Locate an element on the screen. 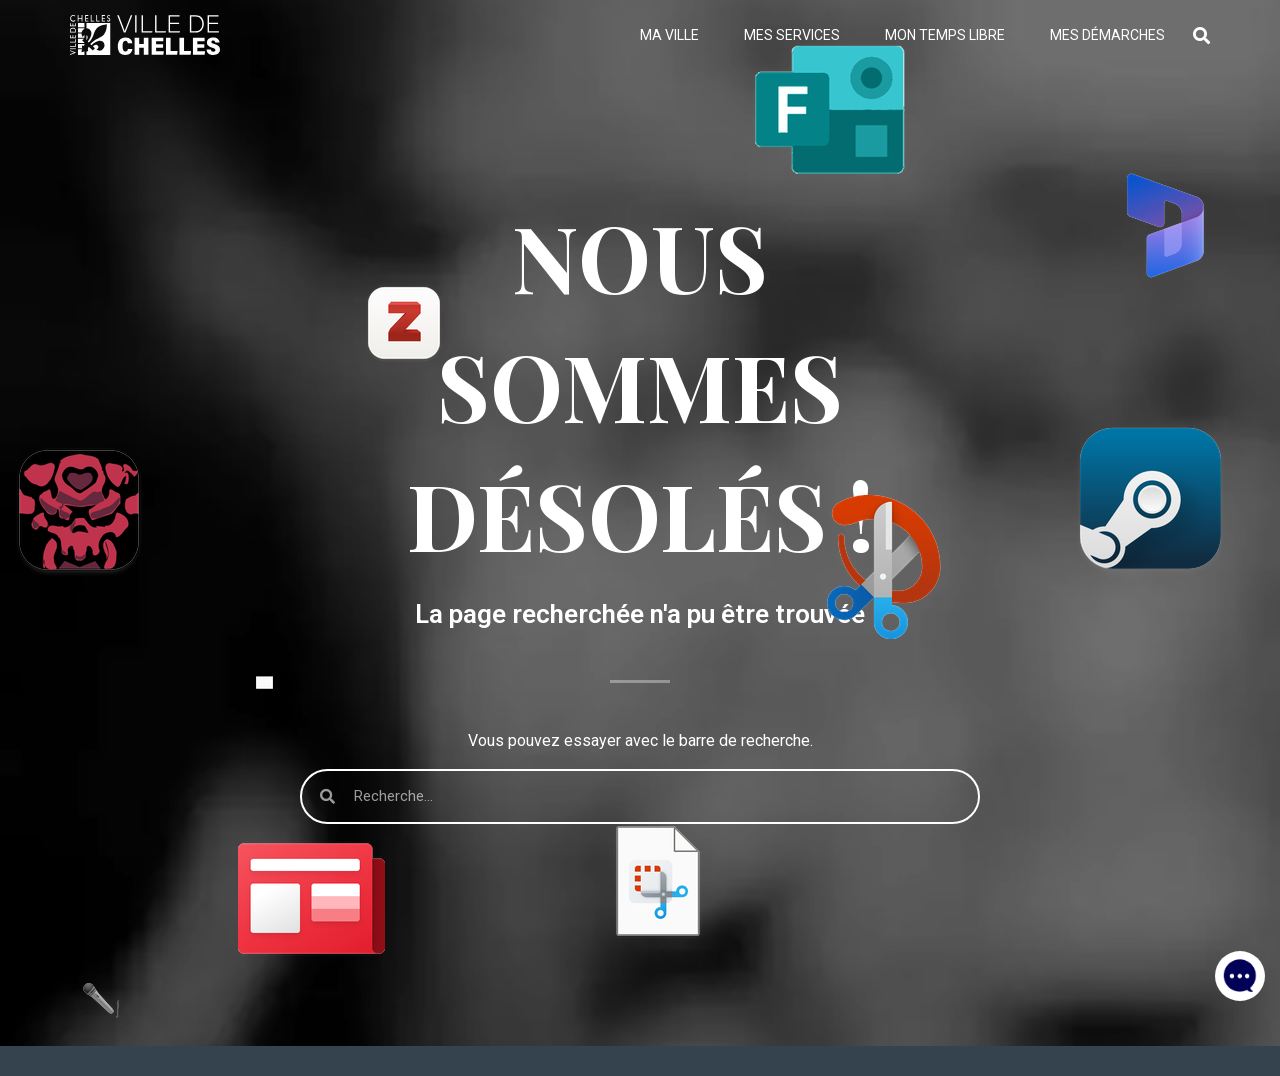  open a new window is located at coordinates (264, 682).